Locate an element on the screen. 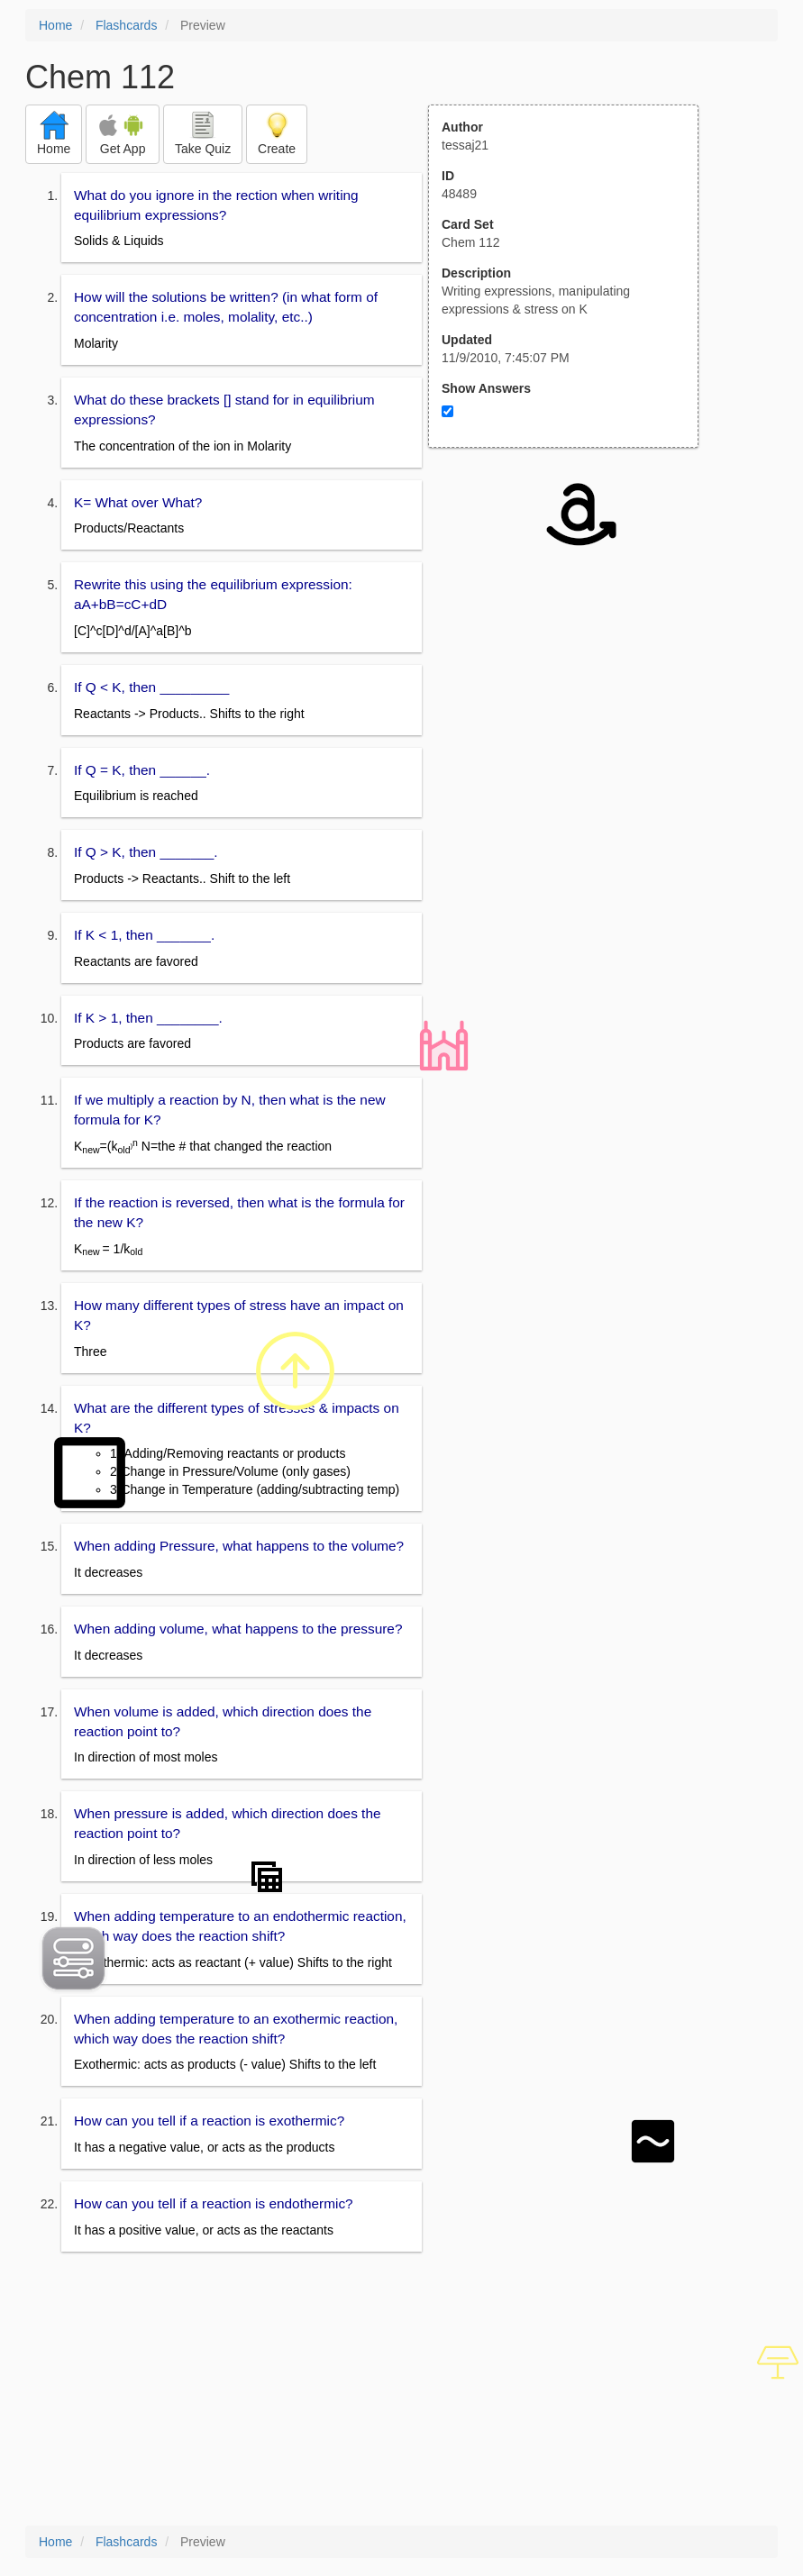 This screenshot has height=2576, width=803. switch to table or grid view is located at coordinates (267, 1877).